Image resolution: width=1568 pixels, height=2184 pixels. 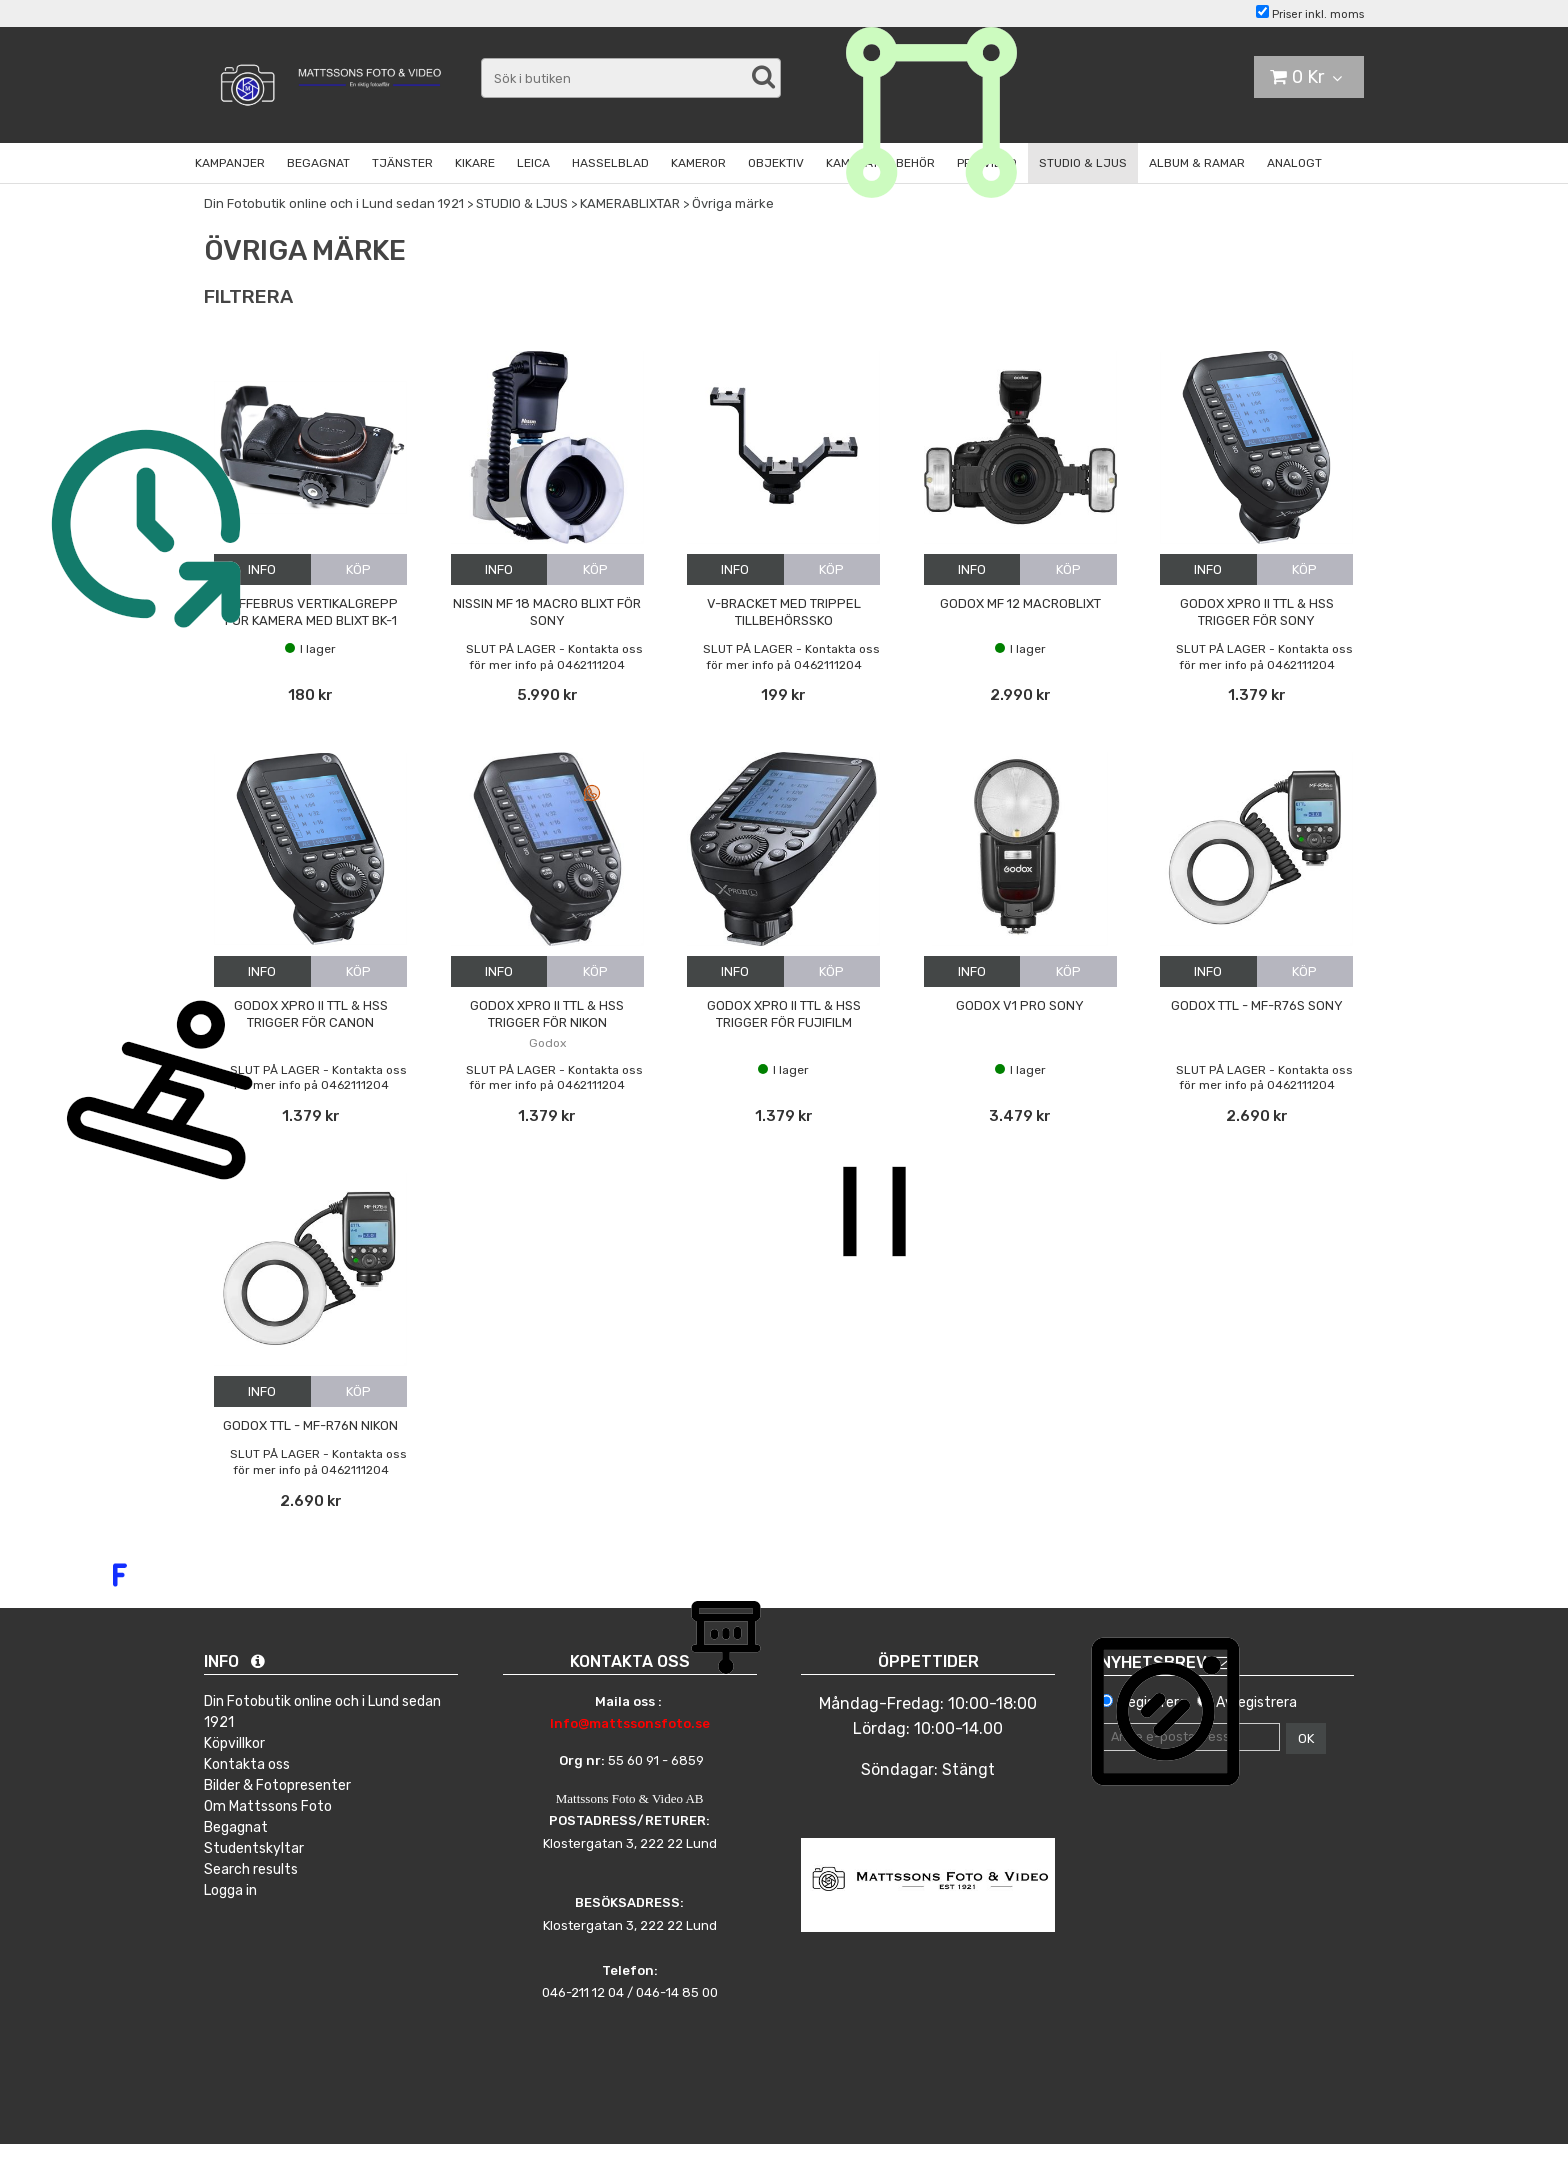 What do you see at coordinates (146, 524) in the screenshot?
I see `share a scheduled event or time` at bounding box center [146, 524].